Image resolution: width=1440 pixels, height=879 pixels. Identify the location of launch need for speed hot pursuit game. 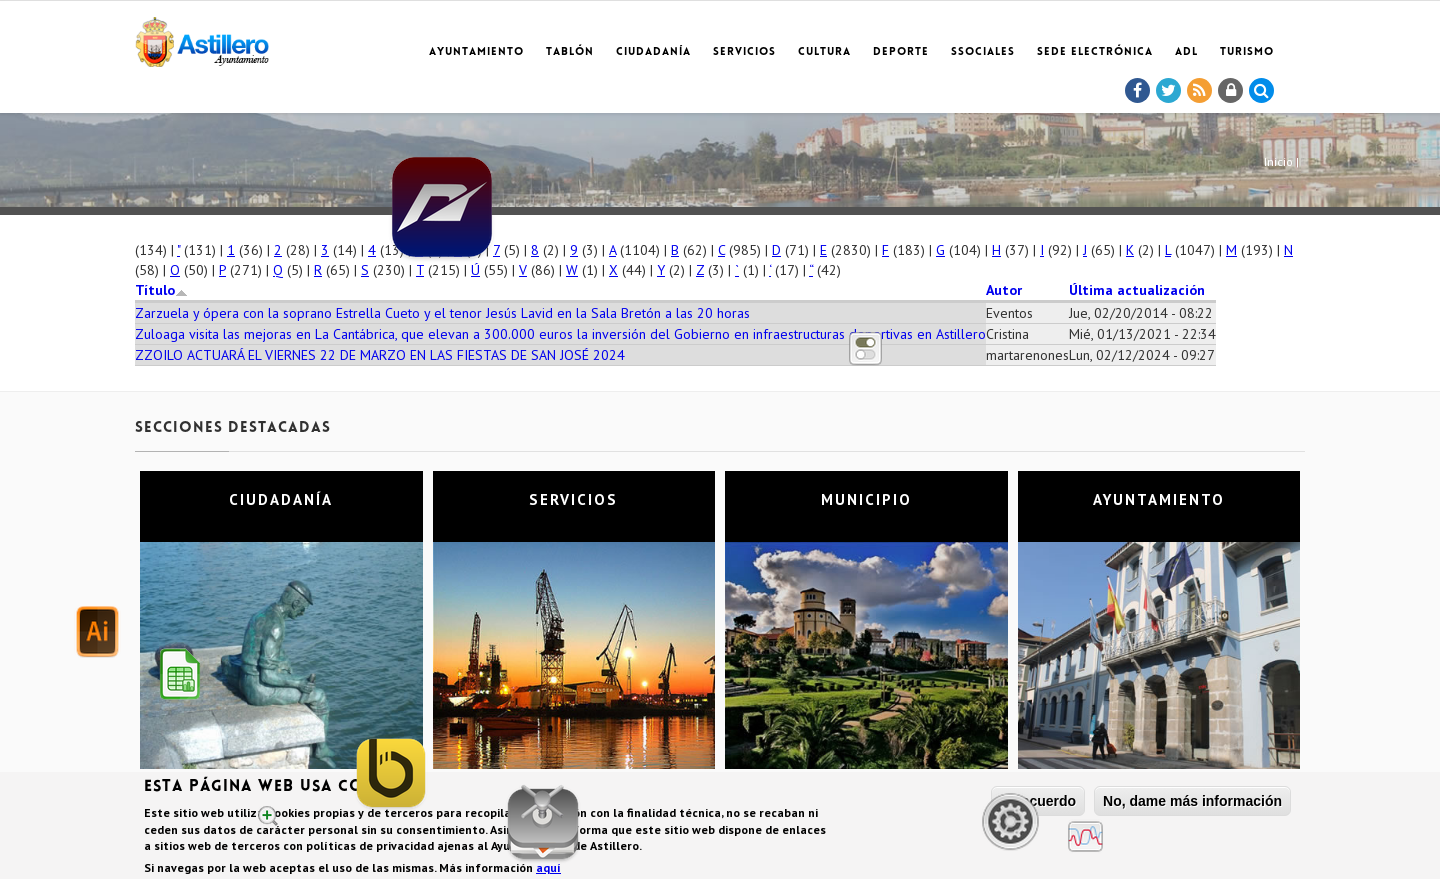
(442, 207).